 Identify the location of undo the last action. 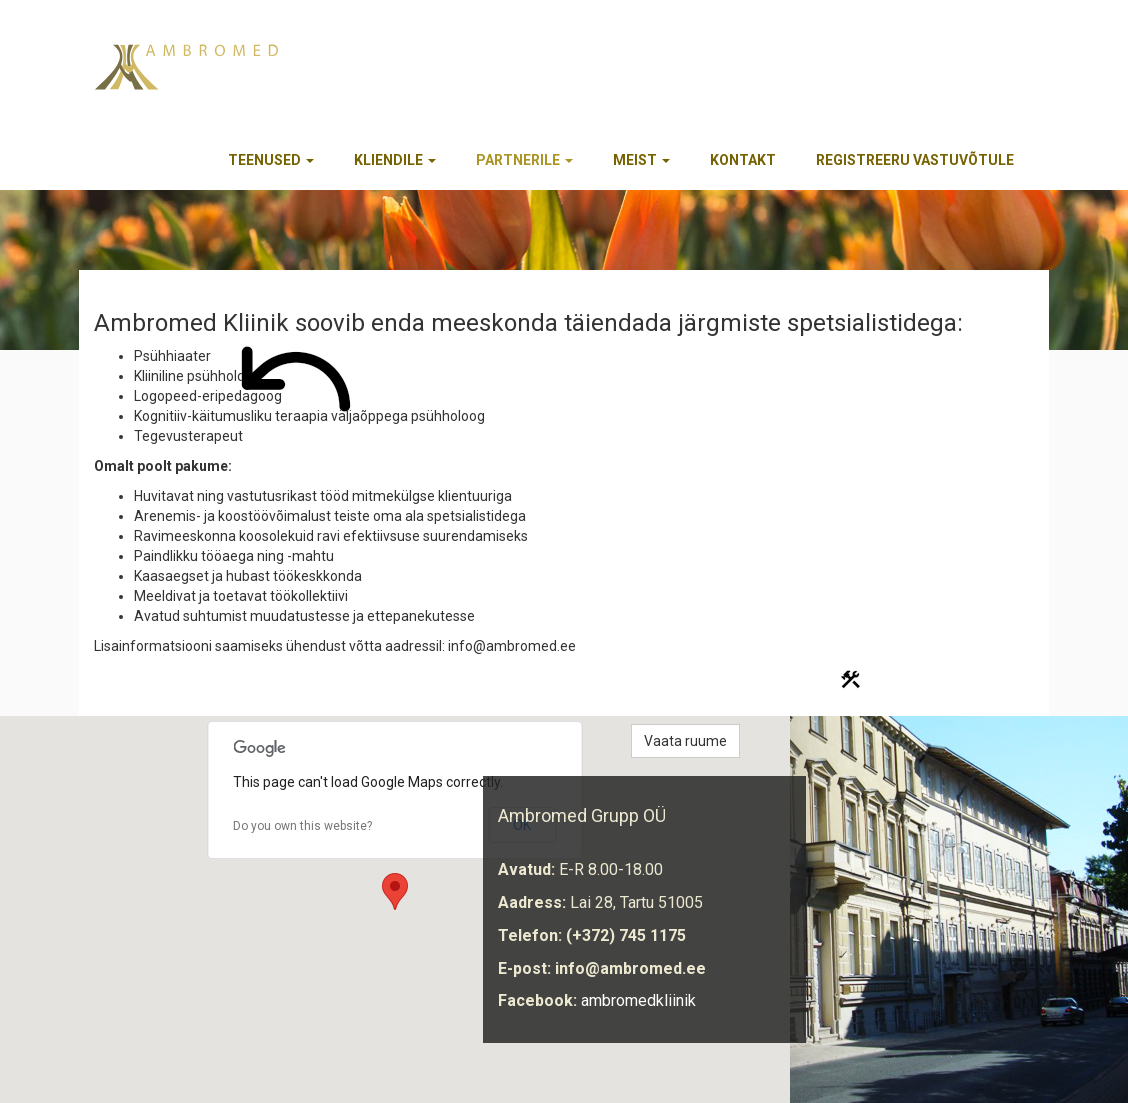
(296, 379).